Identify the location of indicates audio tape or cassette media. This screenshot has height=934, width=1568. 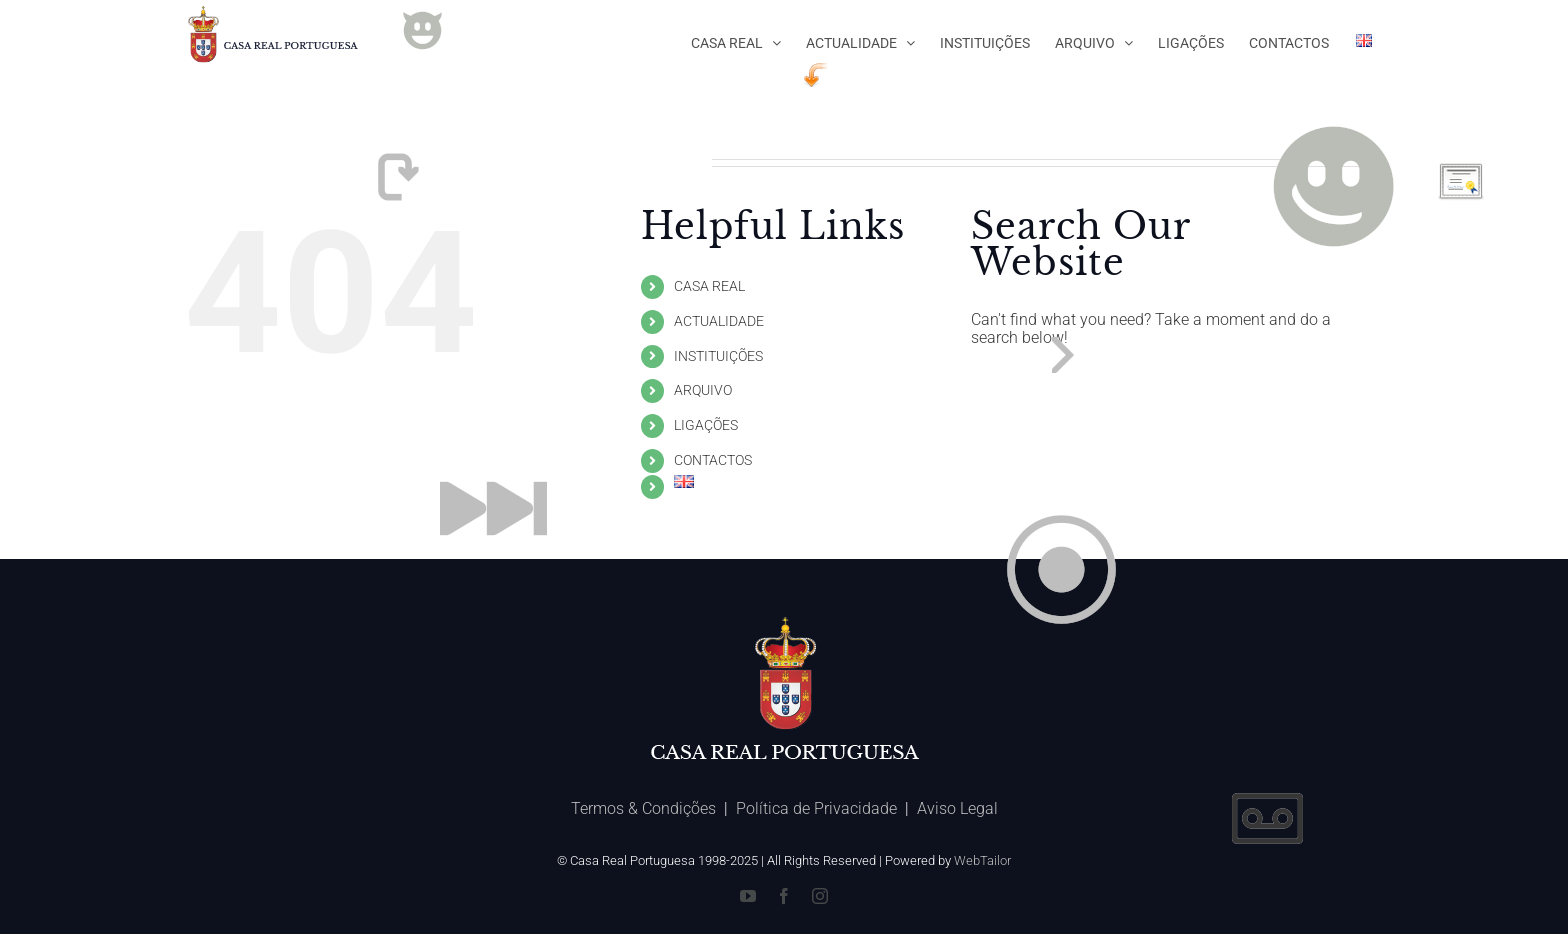
(1267, 818).